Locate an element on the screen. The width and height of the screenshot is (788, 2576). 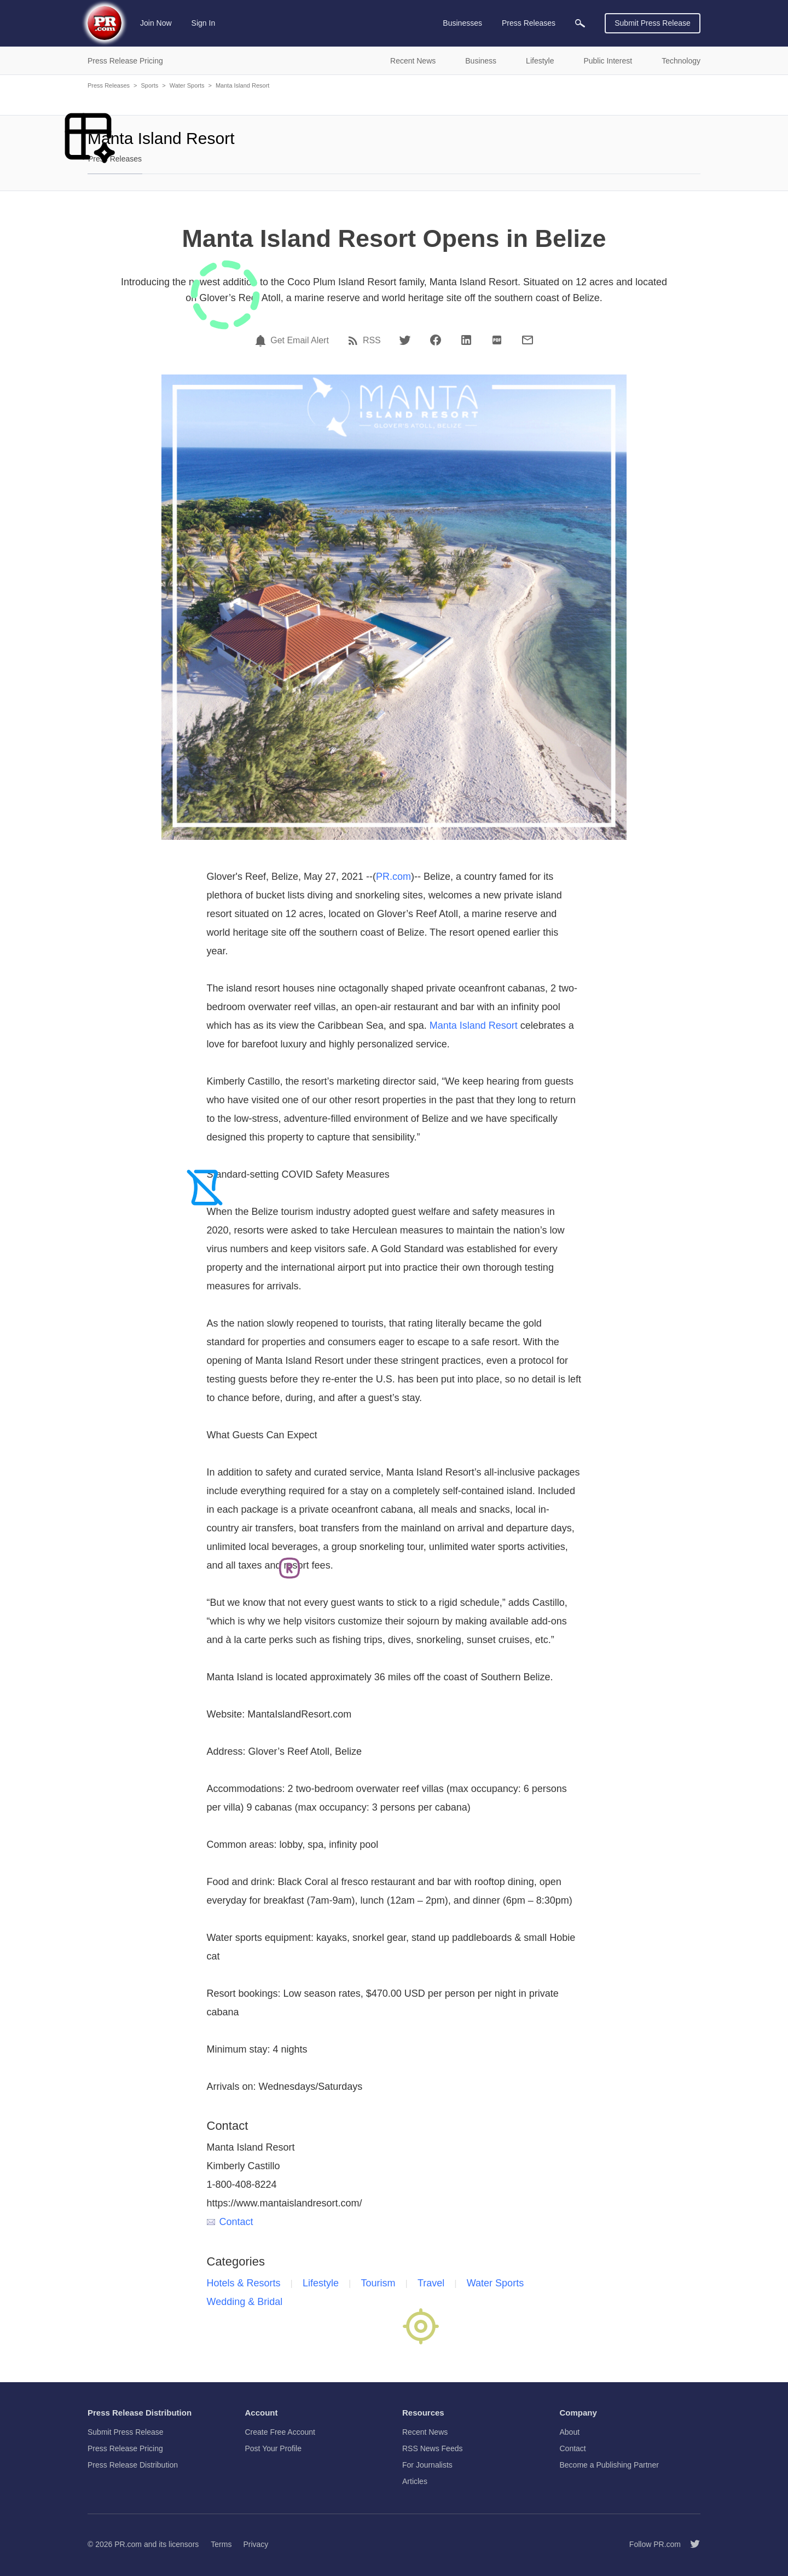
indicates loading or processing in progress is located at coordinates (225, 295).